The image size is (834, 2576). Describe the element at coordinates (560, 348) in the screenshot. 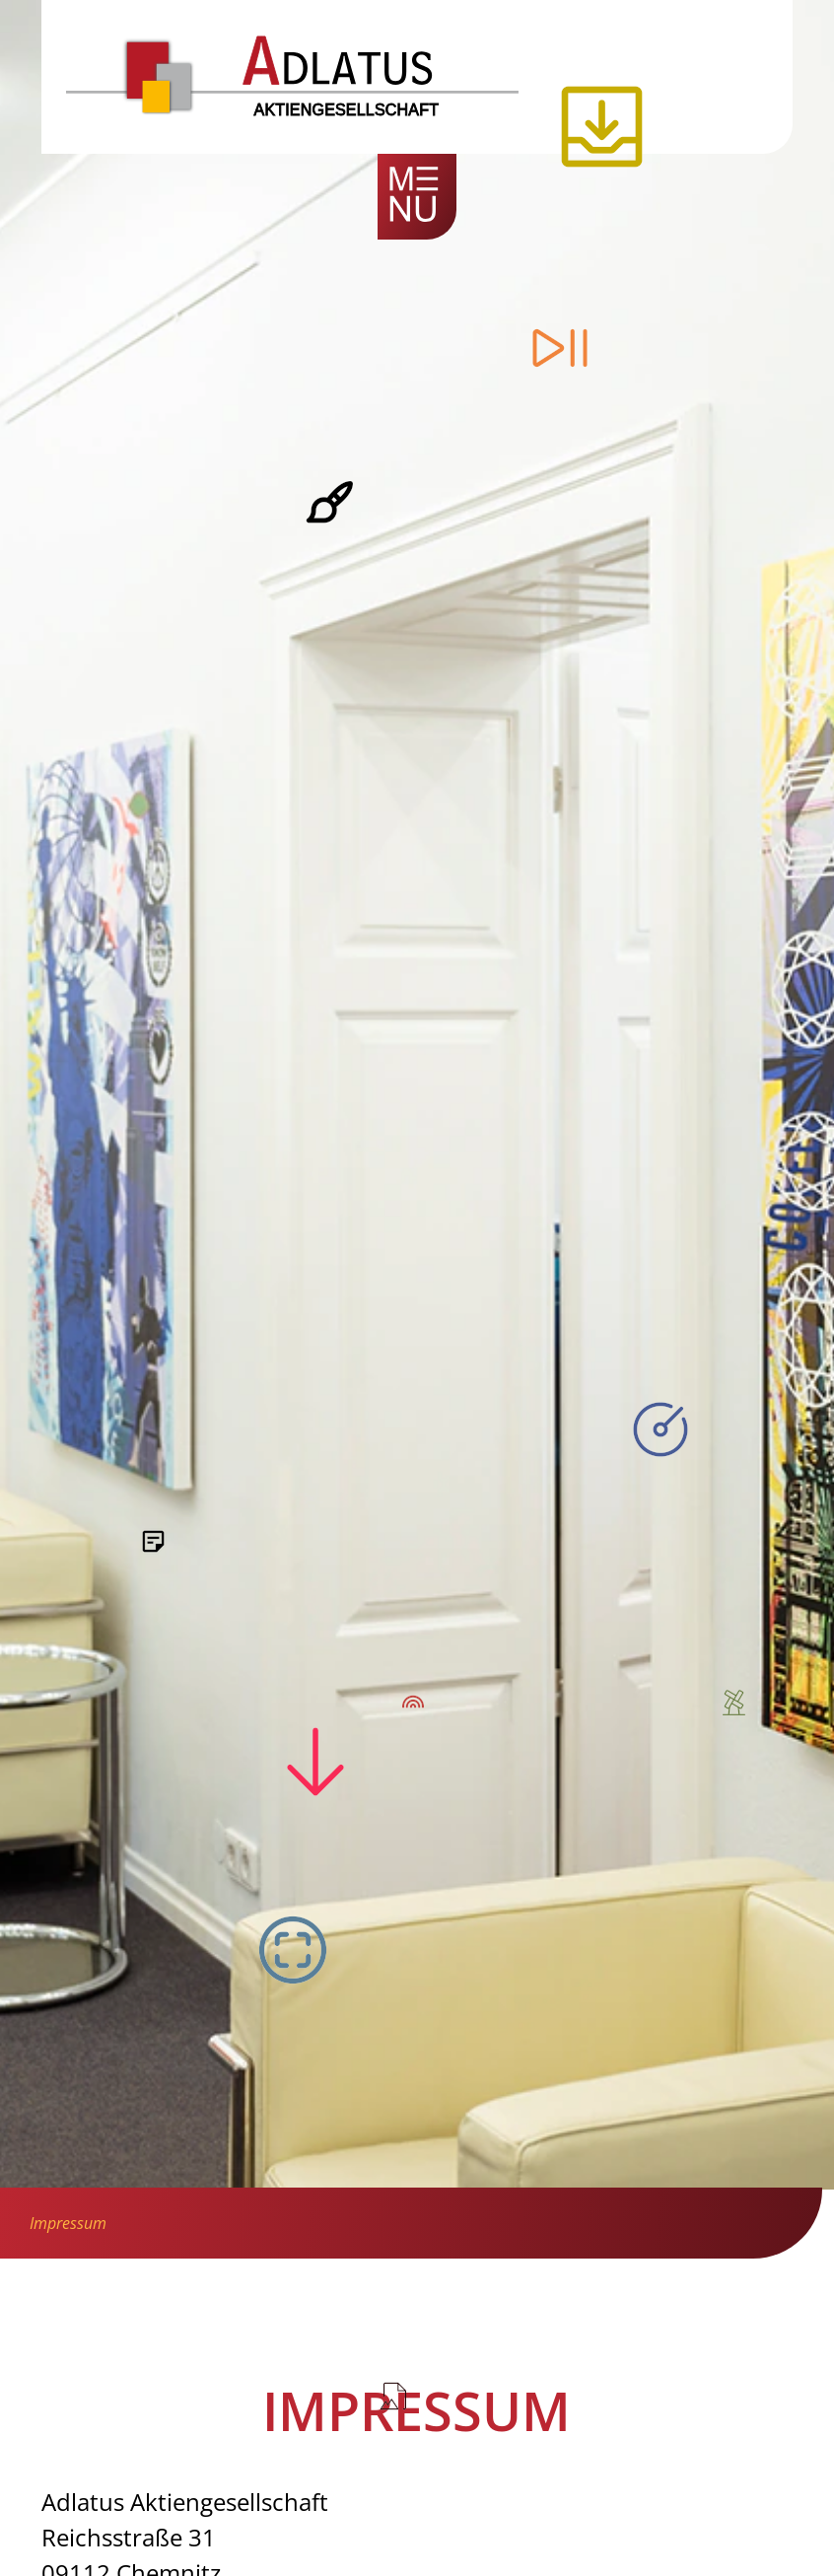

I see `toggle between play and pause for media playback` at that location.